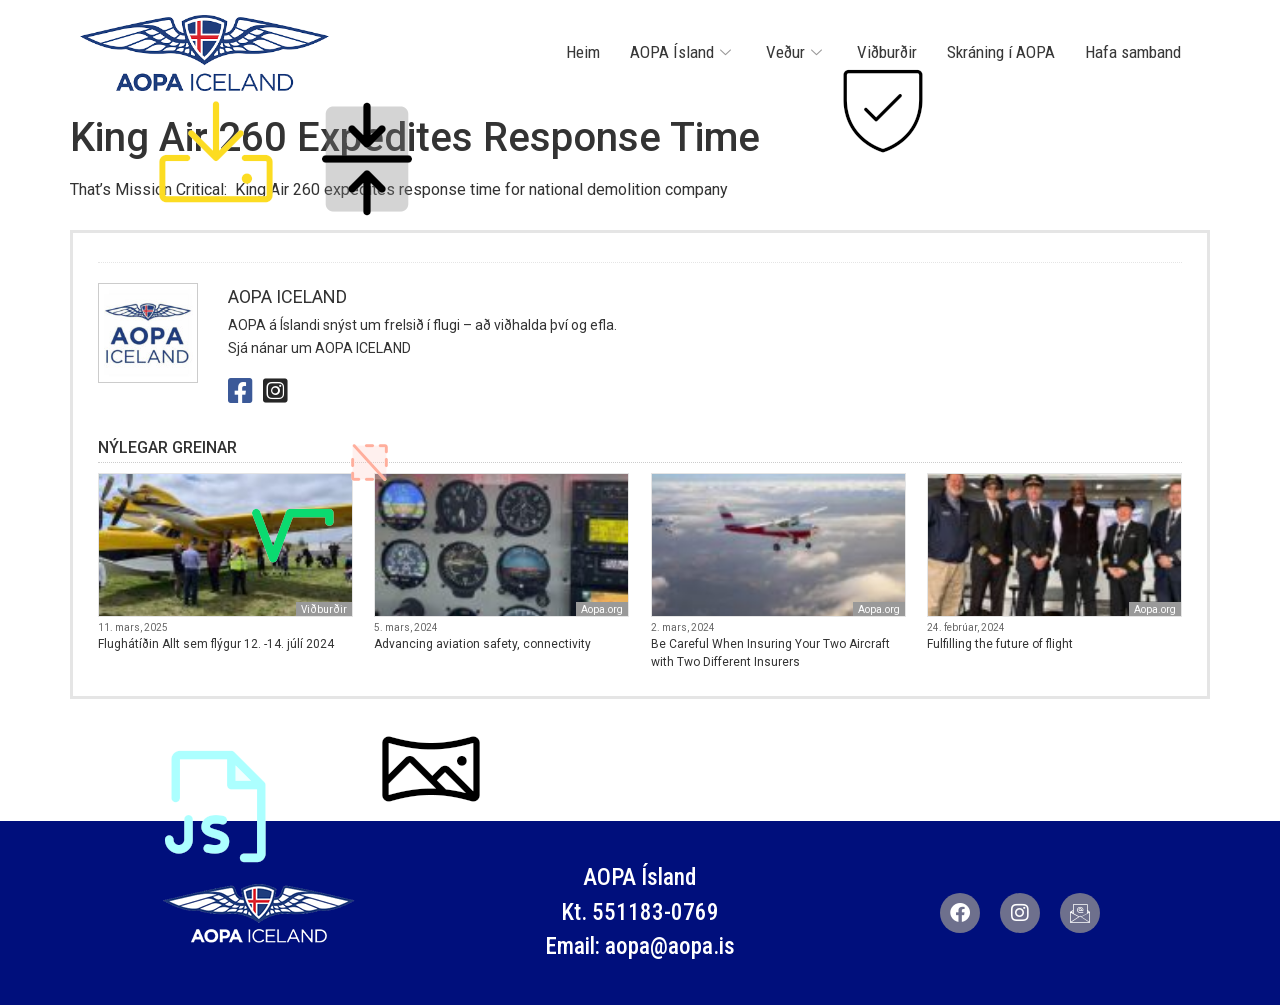 The image size is (1280, 1005). Describe the element at coordinates (367, 159) in the screenshot. I see `collapse content vertically` at that location.